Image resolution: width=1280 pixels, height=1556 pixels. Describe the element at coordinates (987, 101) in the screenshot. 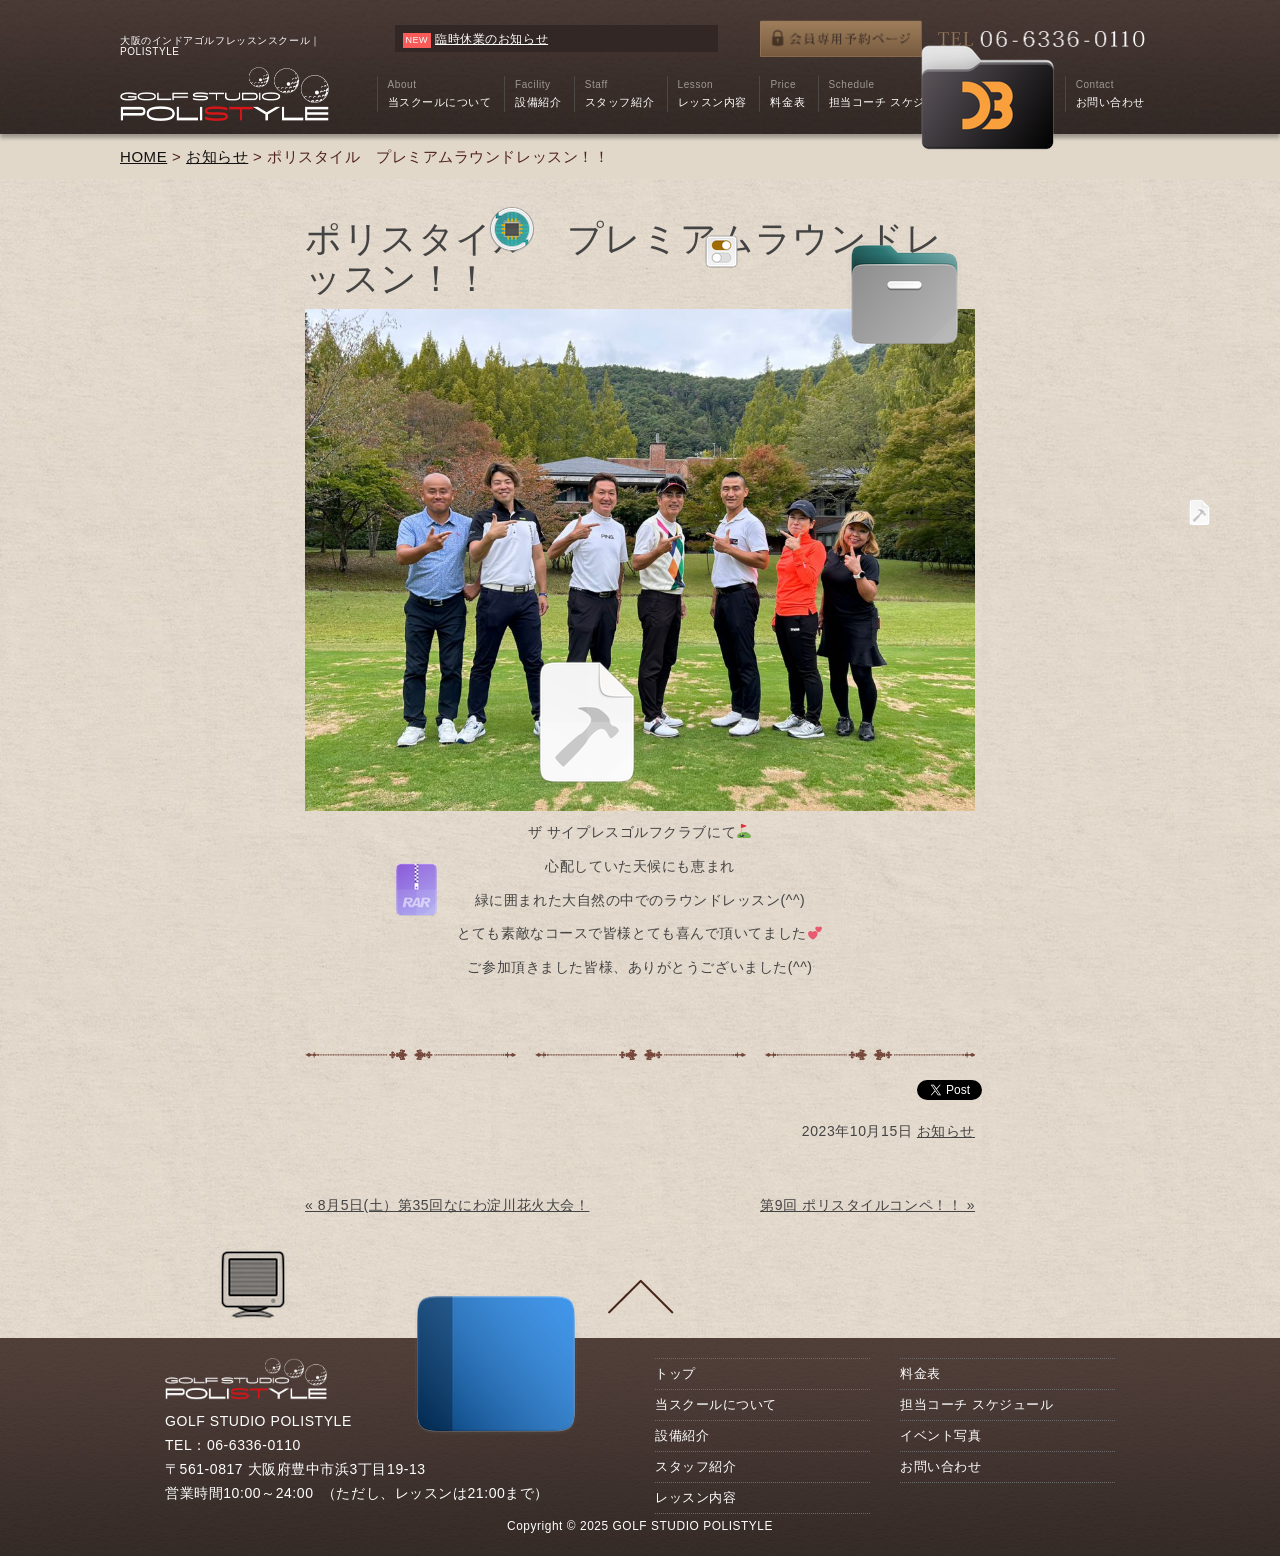

I see `open D3.js project folder` at that location.